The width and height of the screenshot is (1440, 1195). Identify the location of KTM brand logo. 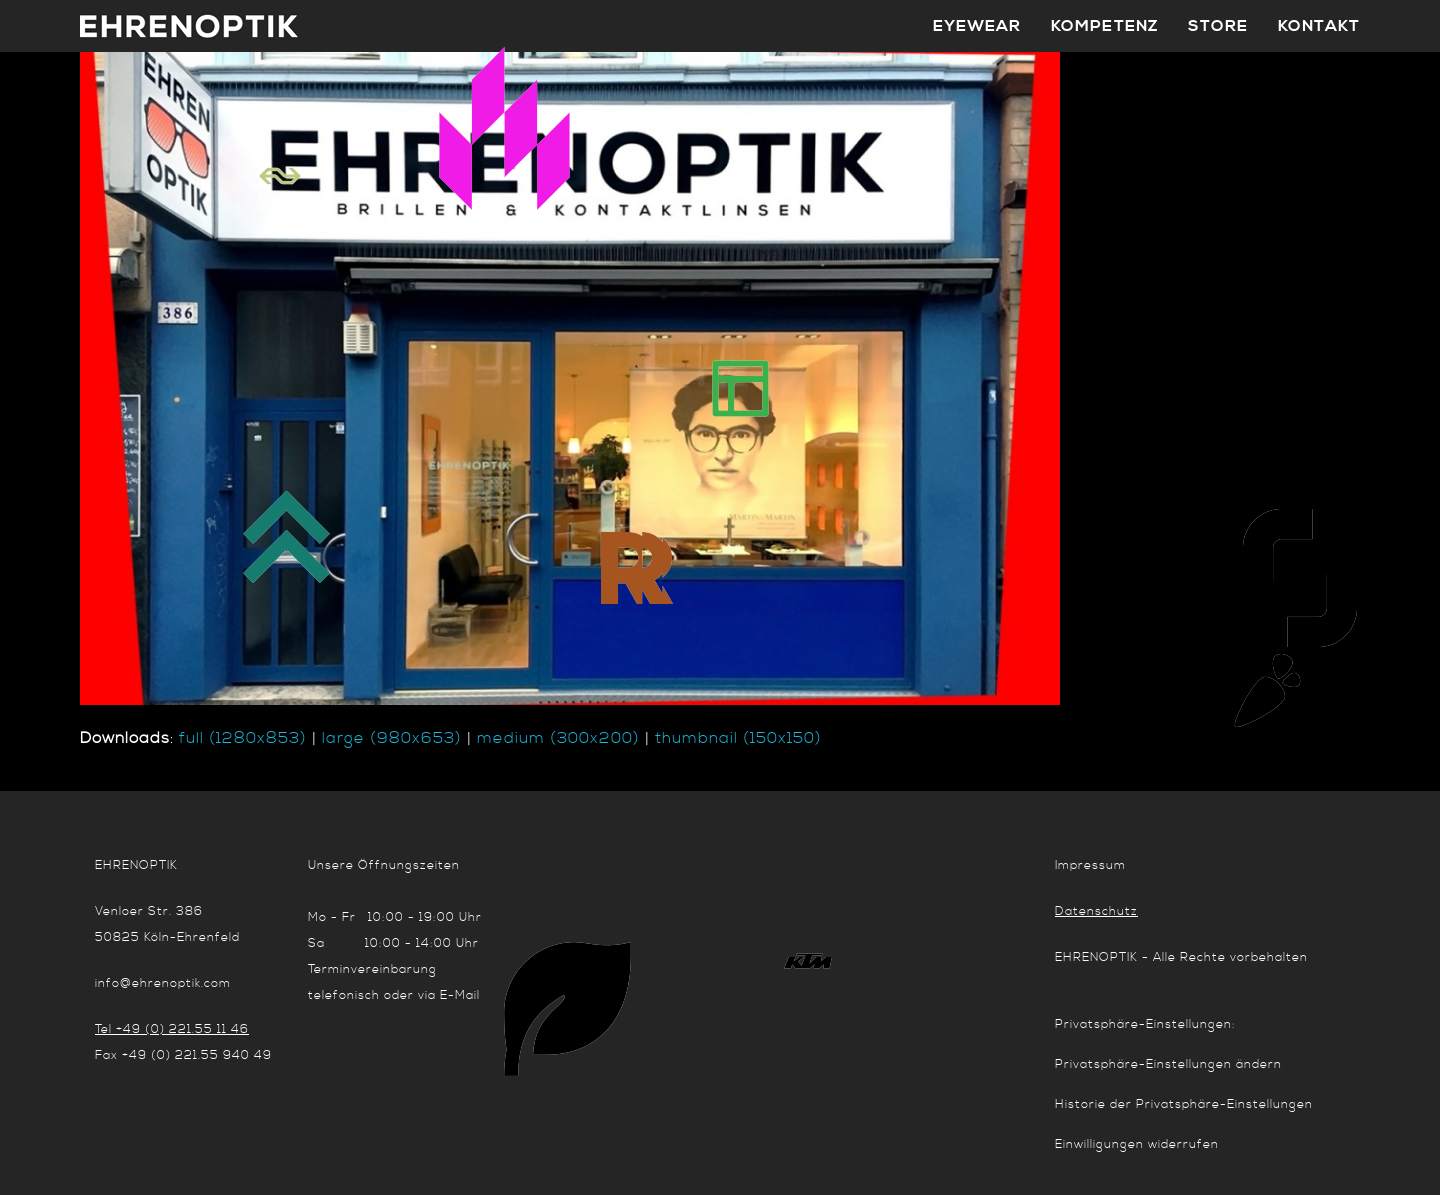
(808, 961).